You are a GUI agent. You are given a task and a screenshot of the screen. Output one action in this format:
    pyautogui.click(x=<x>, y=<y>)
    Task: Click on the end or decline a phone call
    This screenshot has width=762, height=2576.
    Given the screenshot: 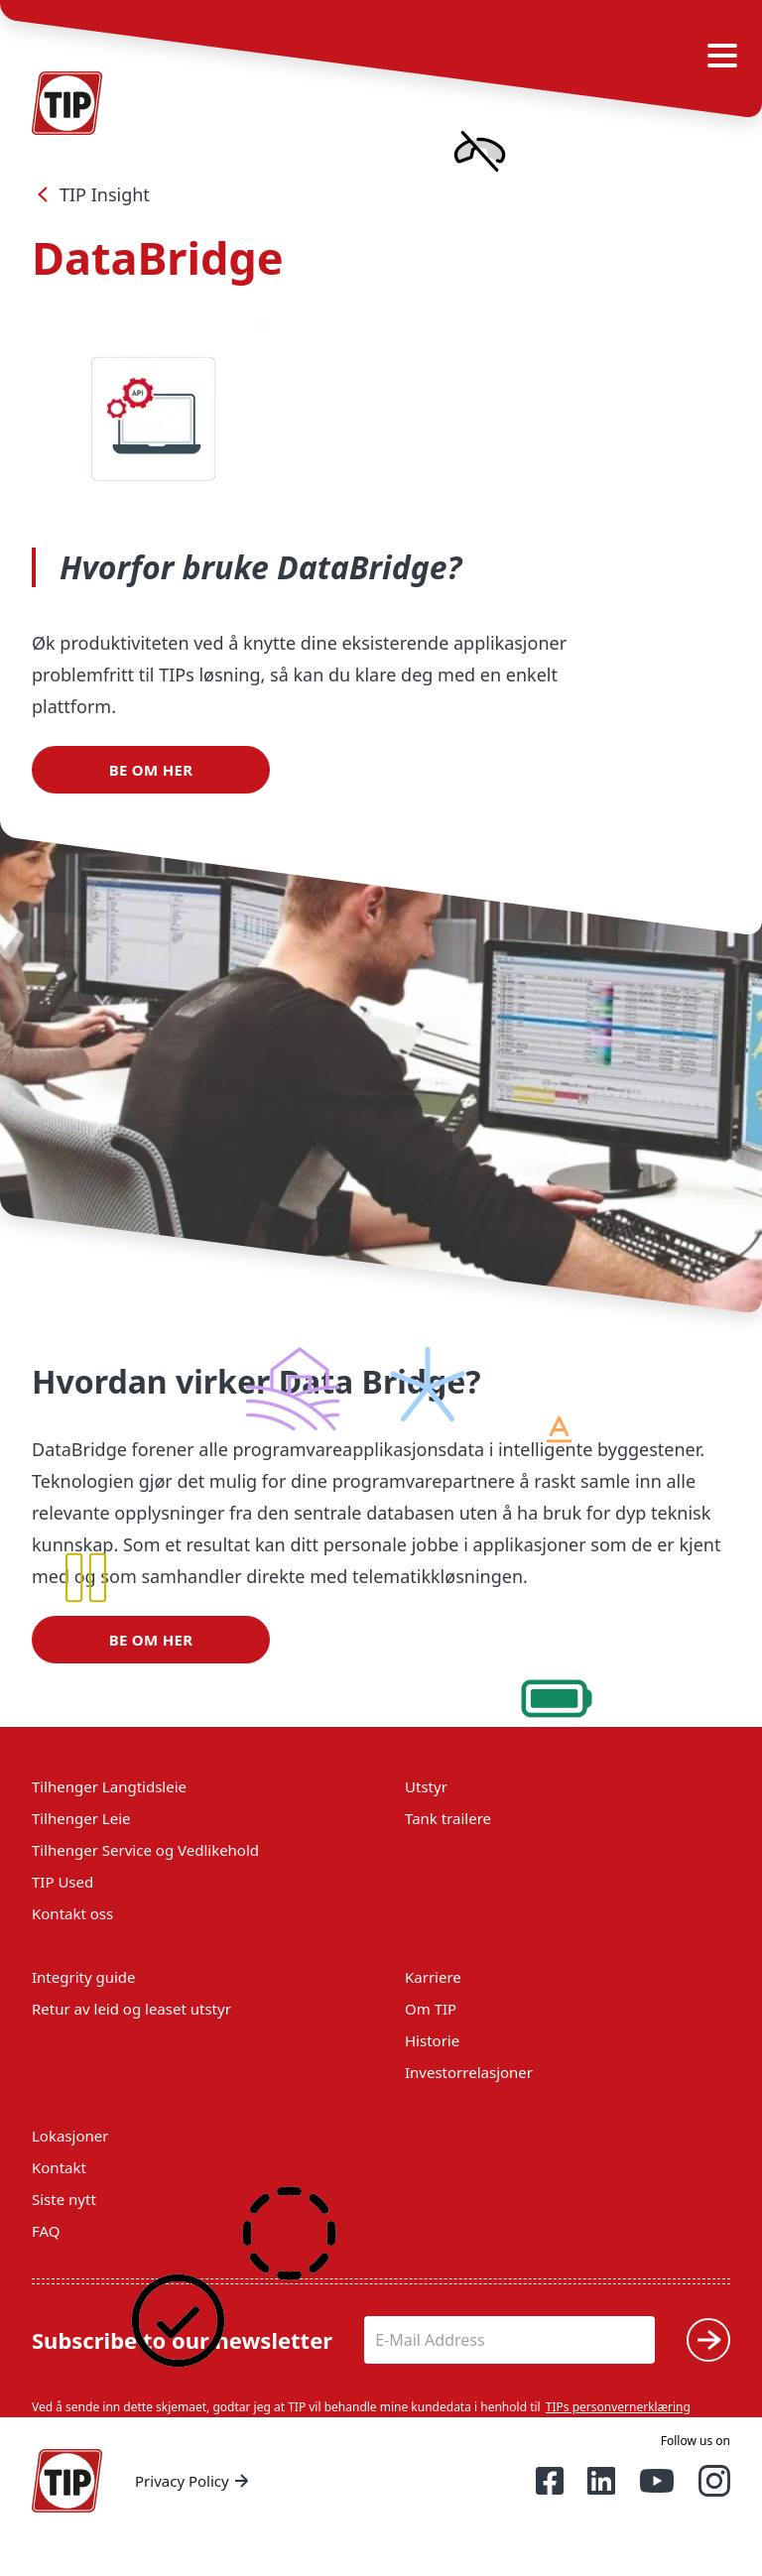 What is the action you would take?
    pyautogui.click(x=479, y=151)
    